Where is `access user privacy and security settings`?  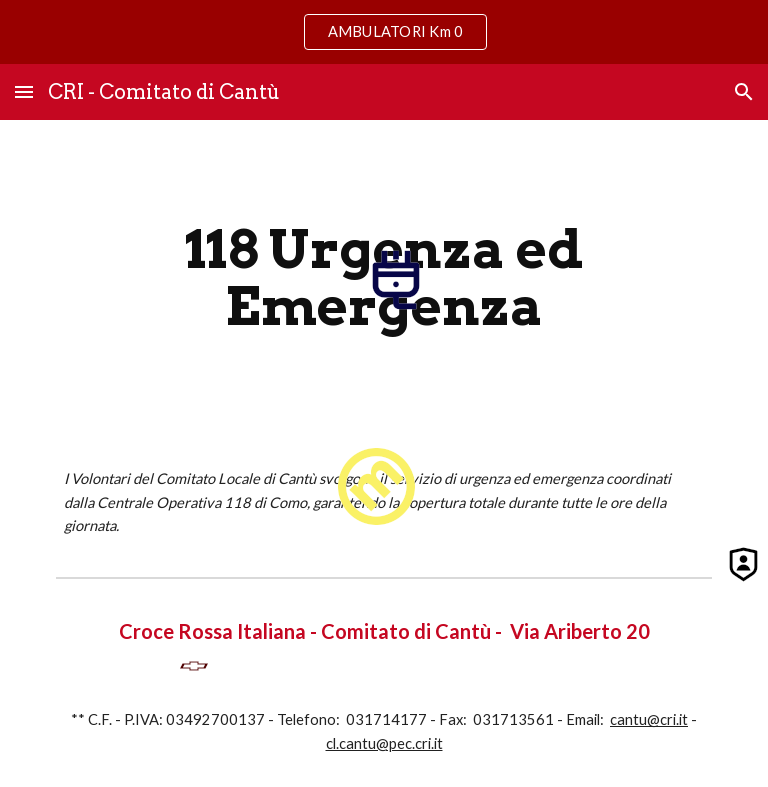
access user privacy and security settings is located at coordinates (743, 564).